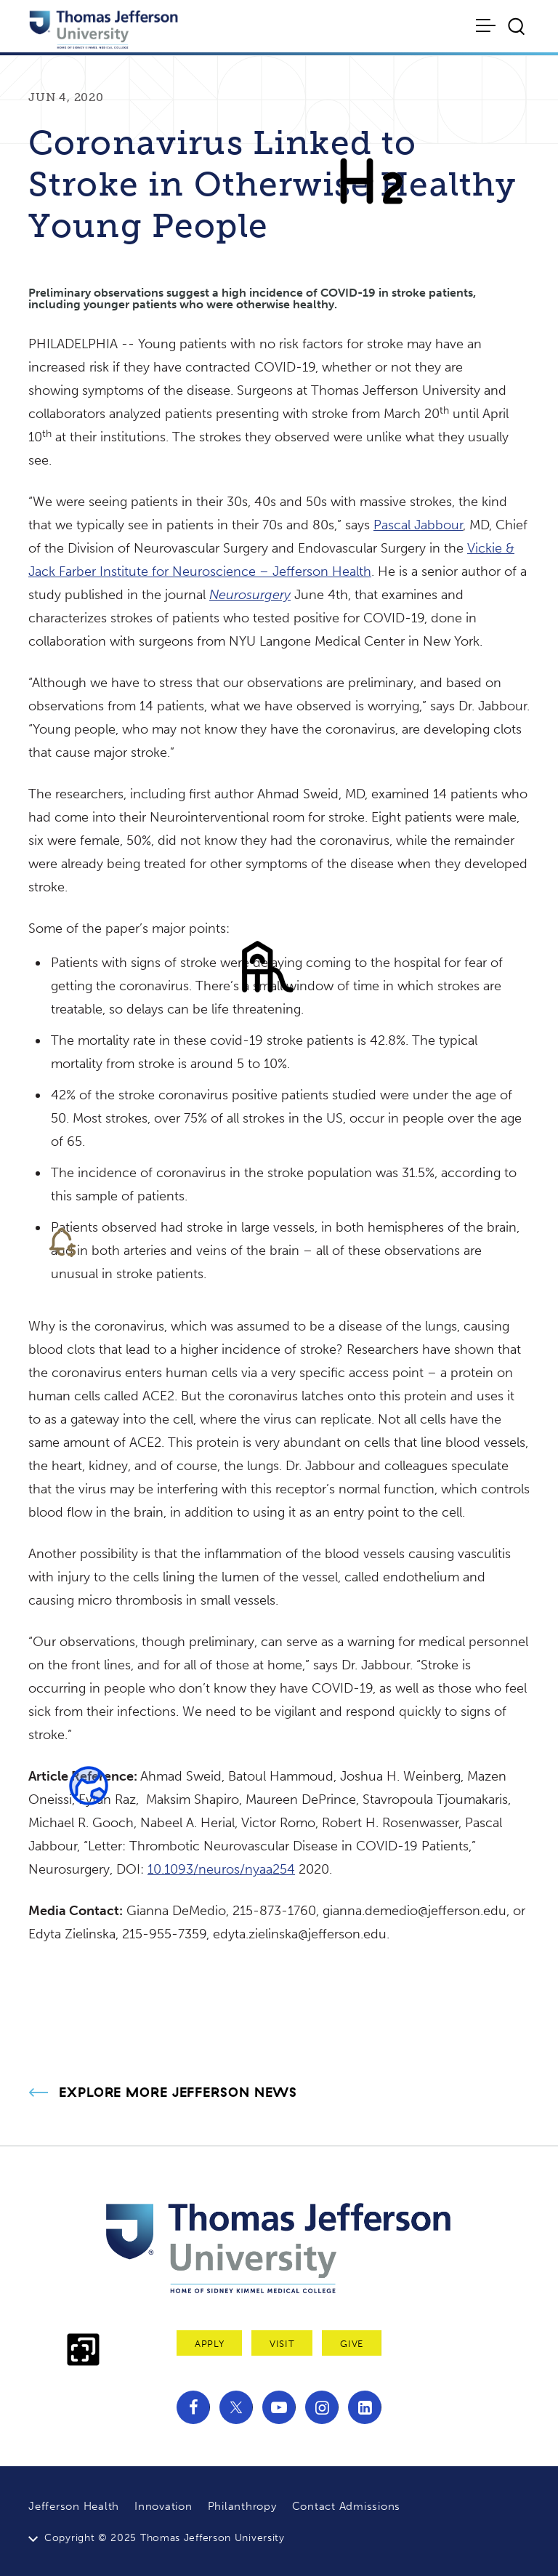 This screenshot has height=2576, width=558. I want to click on access playground or outdoor equipment information, so click(267, 966).